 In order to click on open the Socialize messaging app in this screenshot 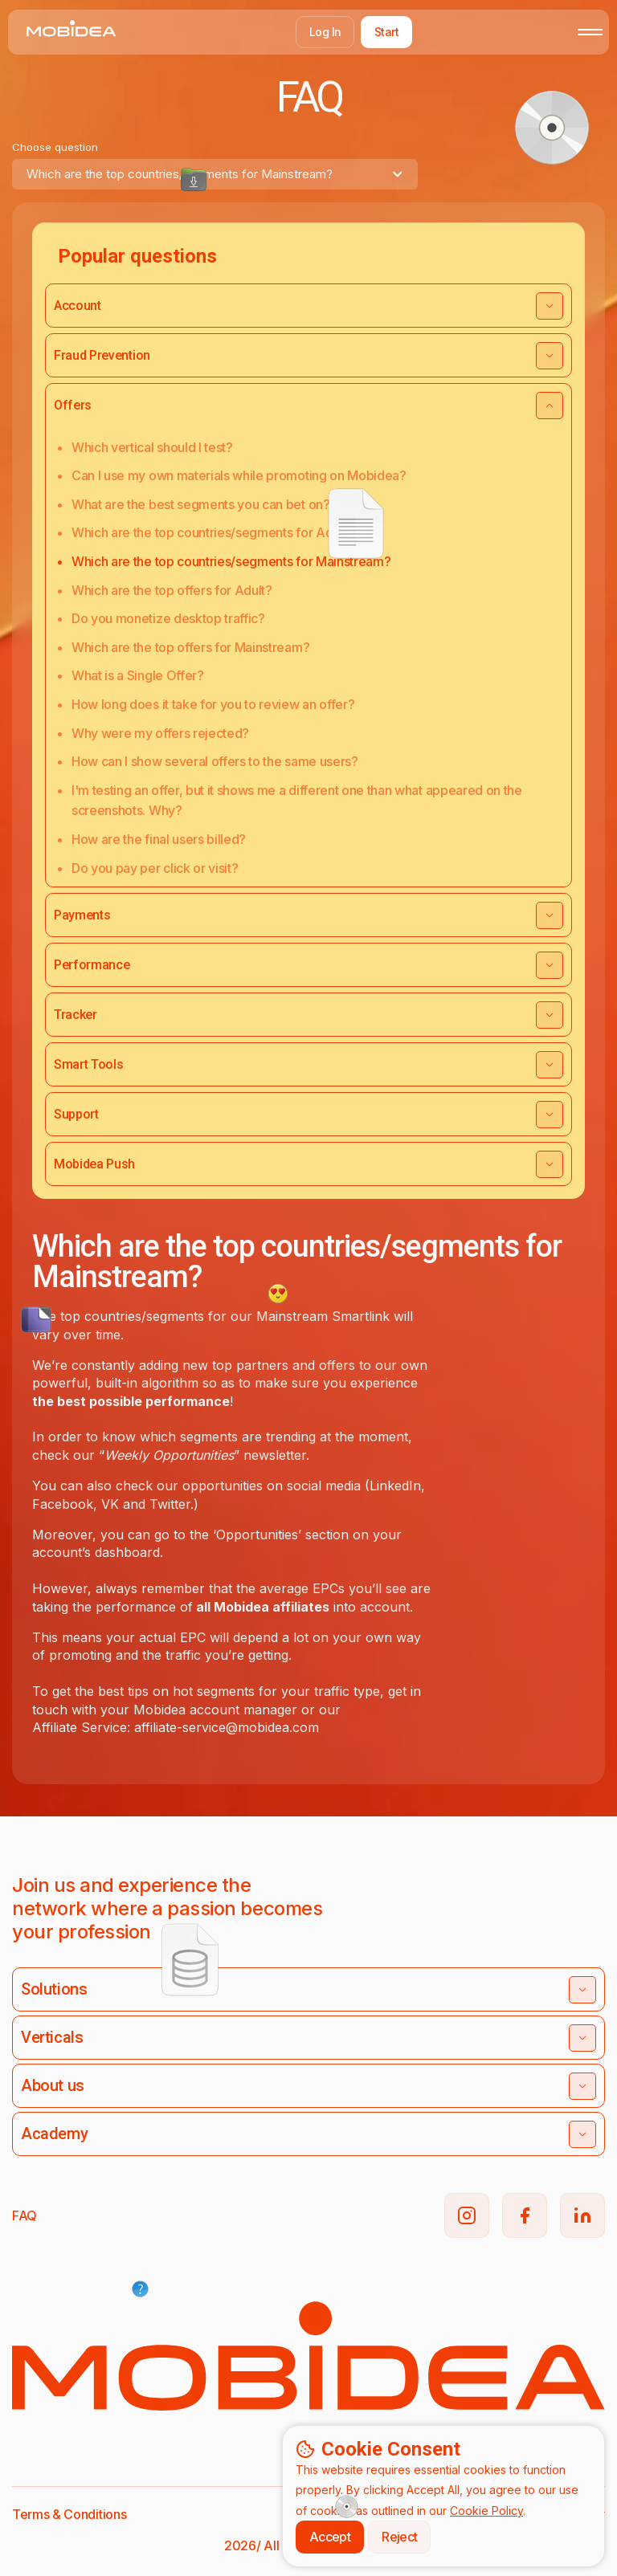, I will do `click(278, 1294)`.